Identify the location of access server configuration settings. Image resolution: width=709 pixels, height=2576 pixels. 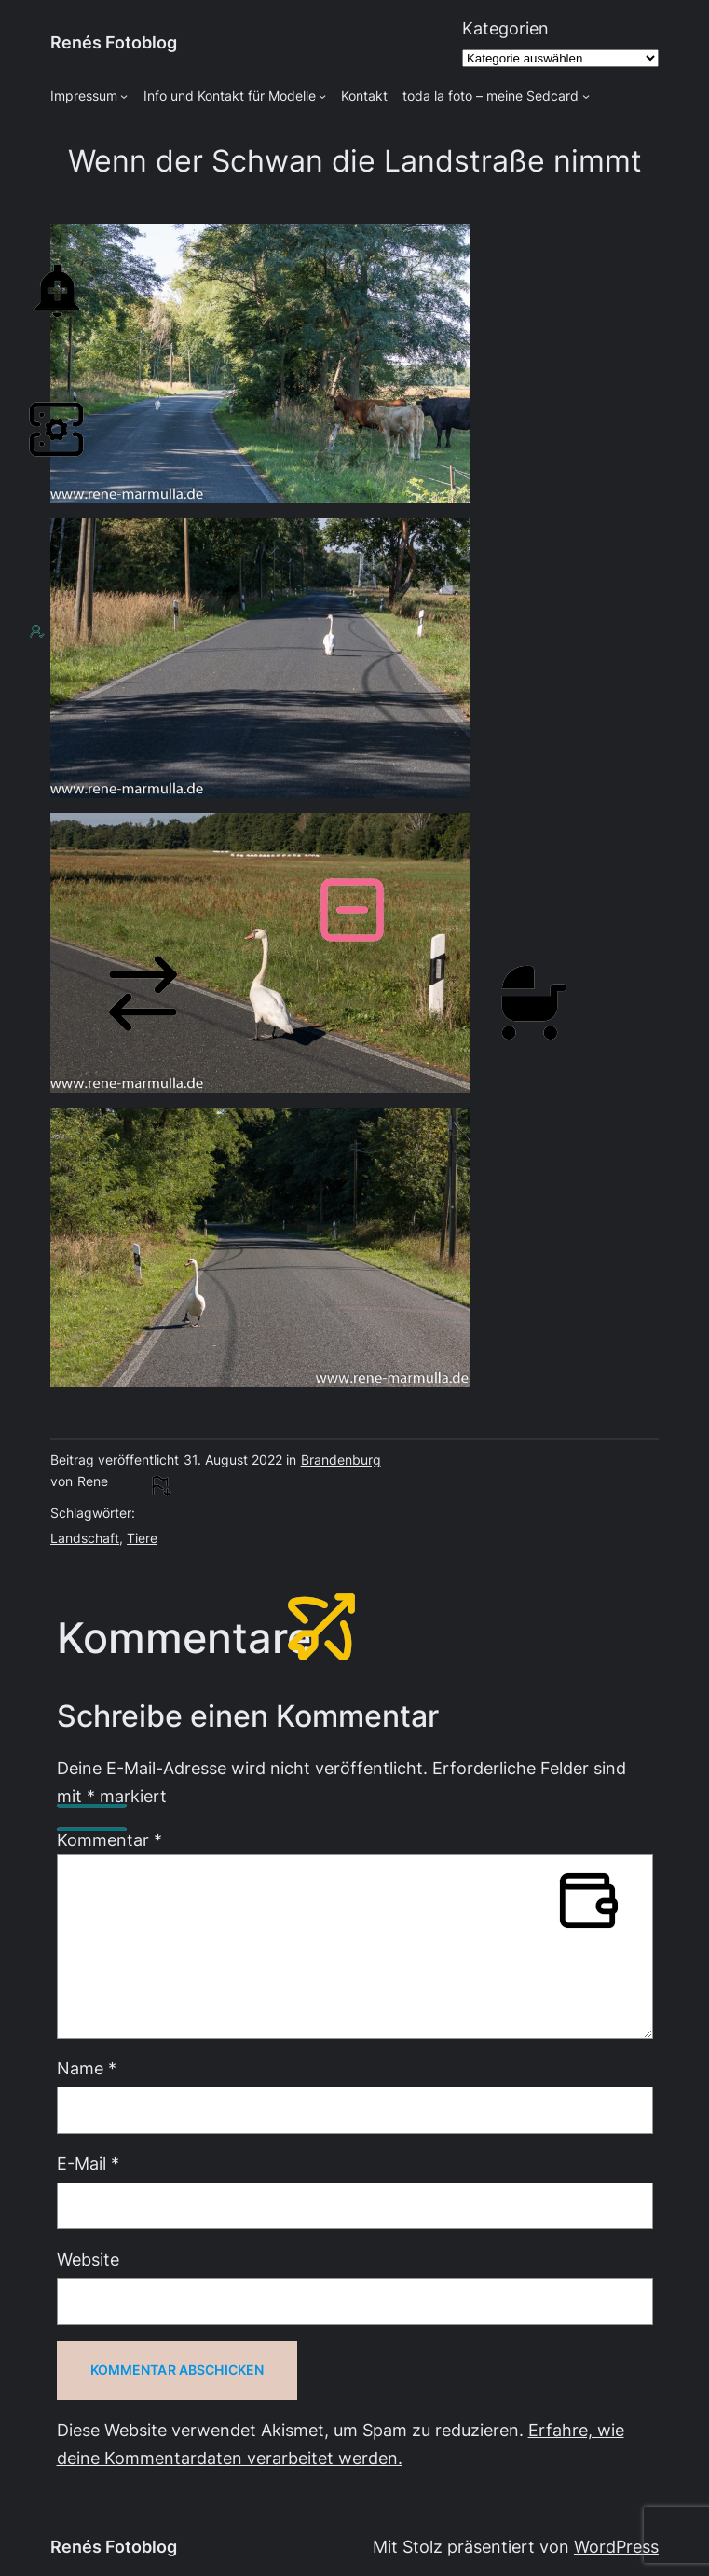
(56, 429).